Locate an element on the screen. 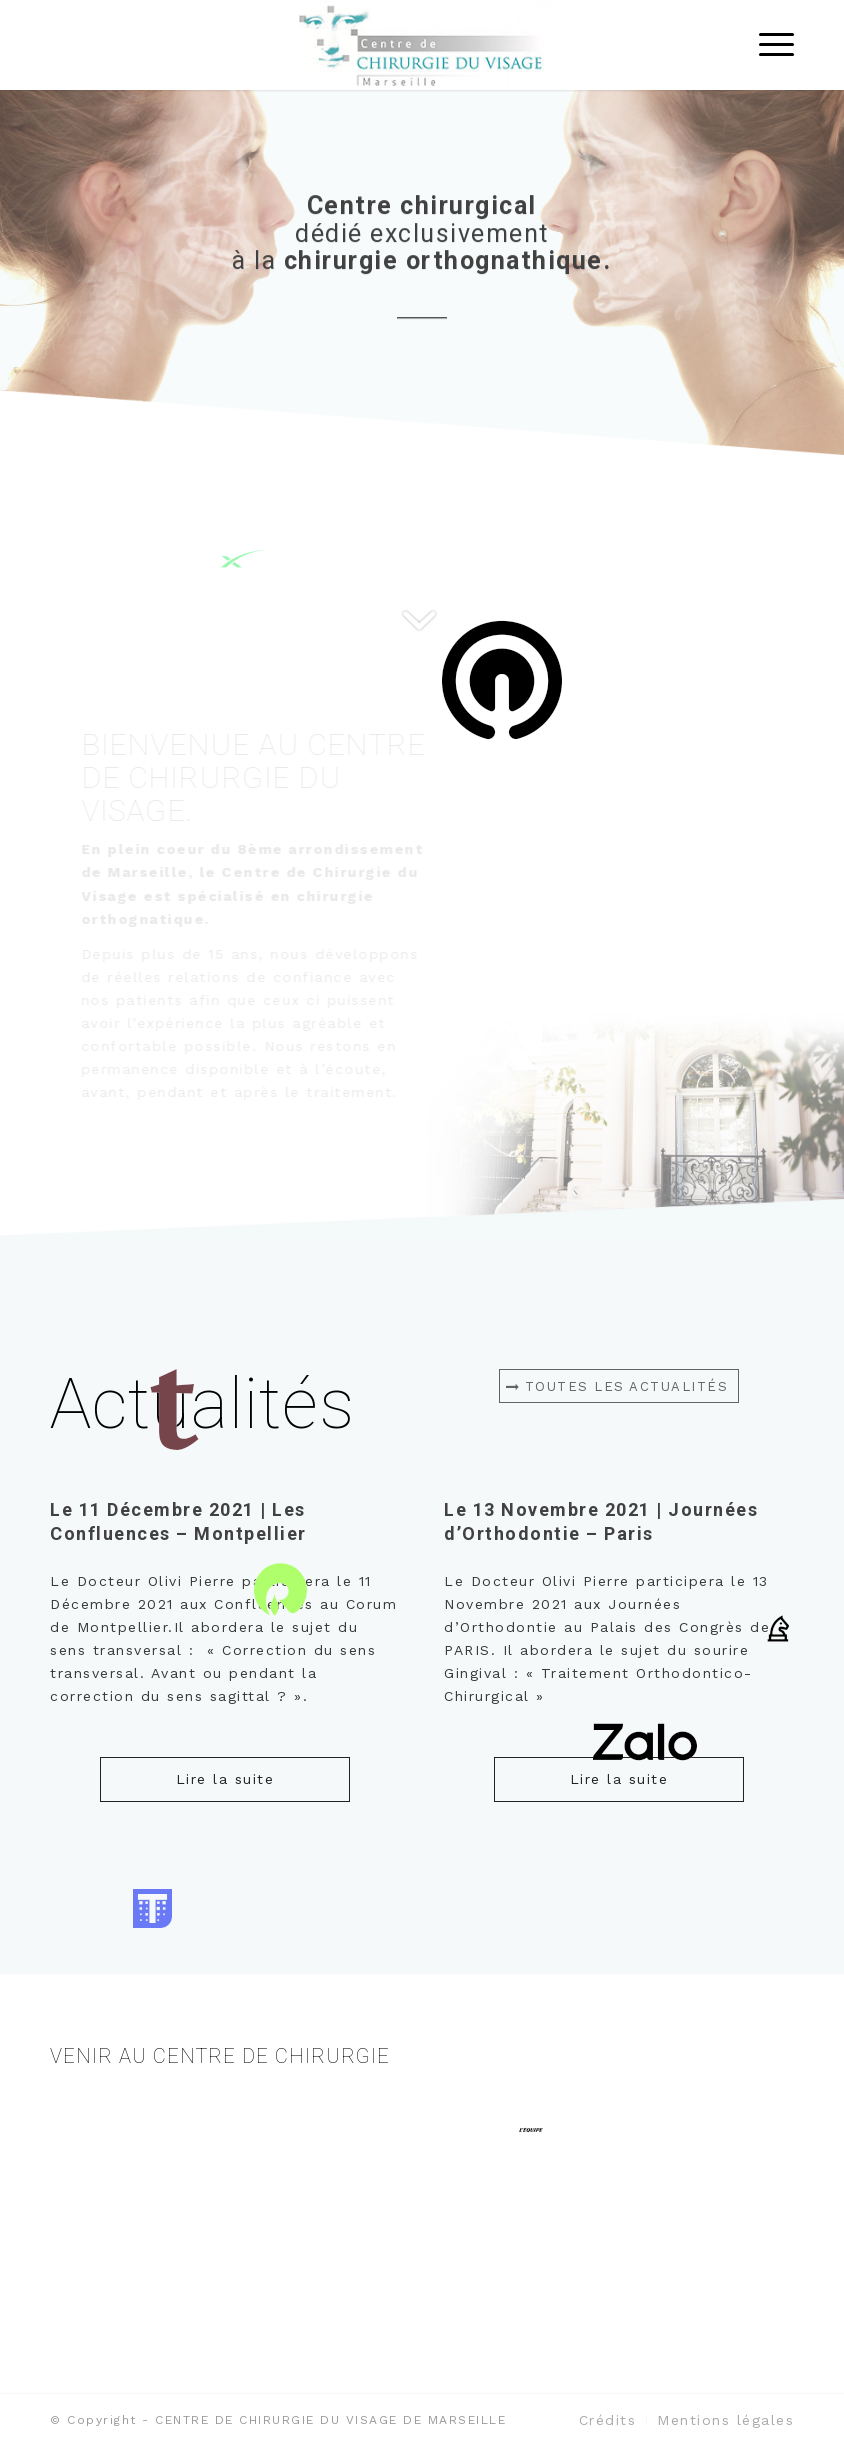 The height and width of the screenshot is (2447, 844). open Zalo messaging app is located at coordinates (645, 1742).